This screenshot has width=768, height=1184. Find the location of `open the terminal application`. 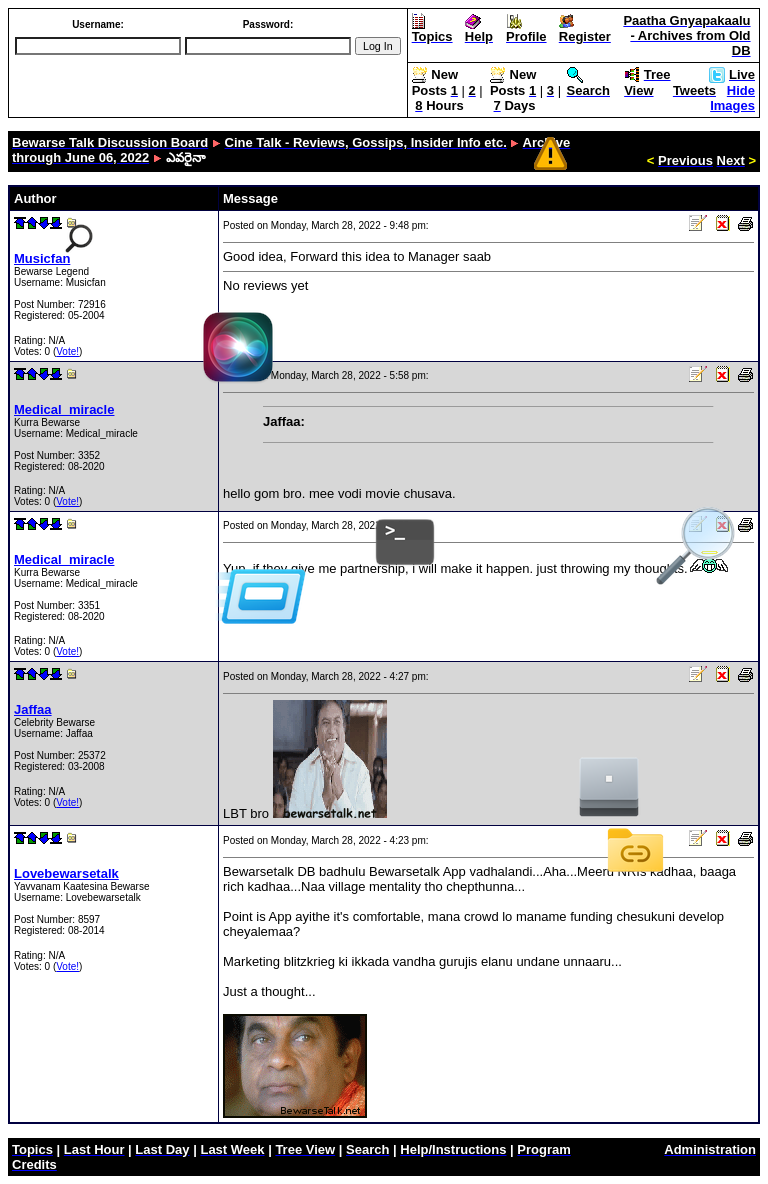

open the terminal application is located at coordinates (405, 542).